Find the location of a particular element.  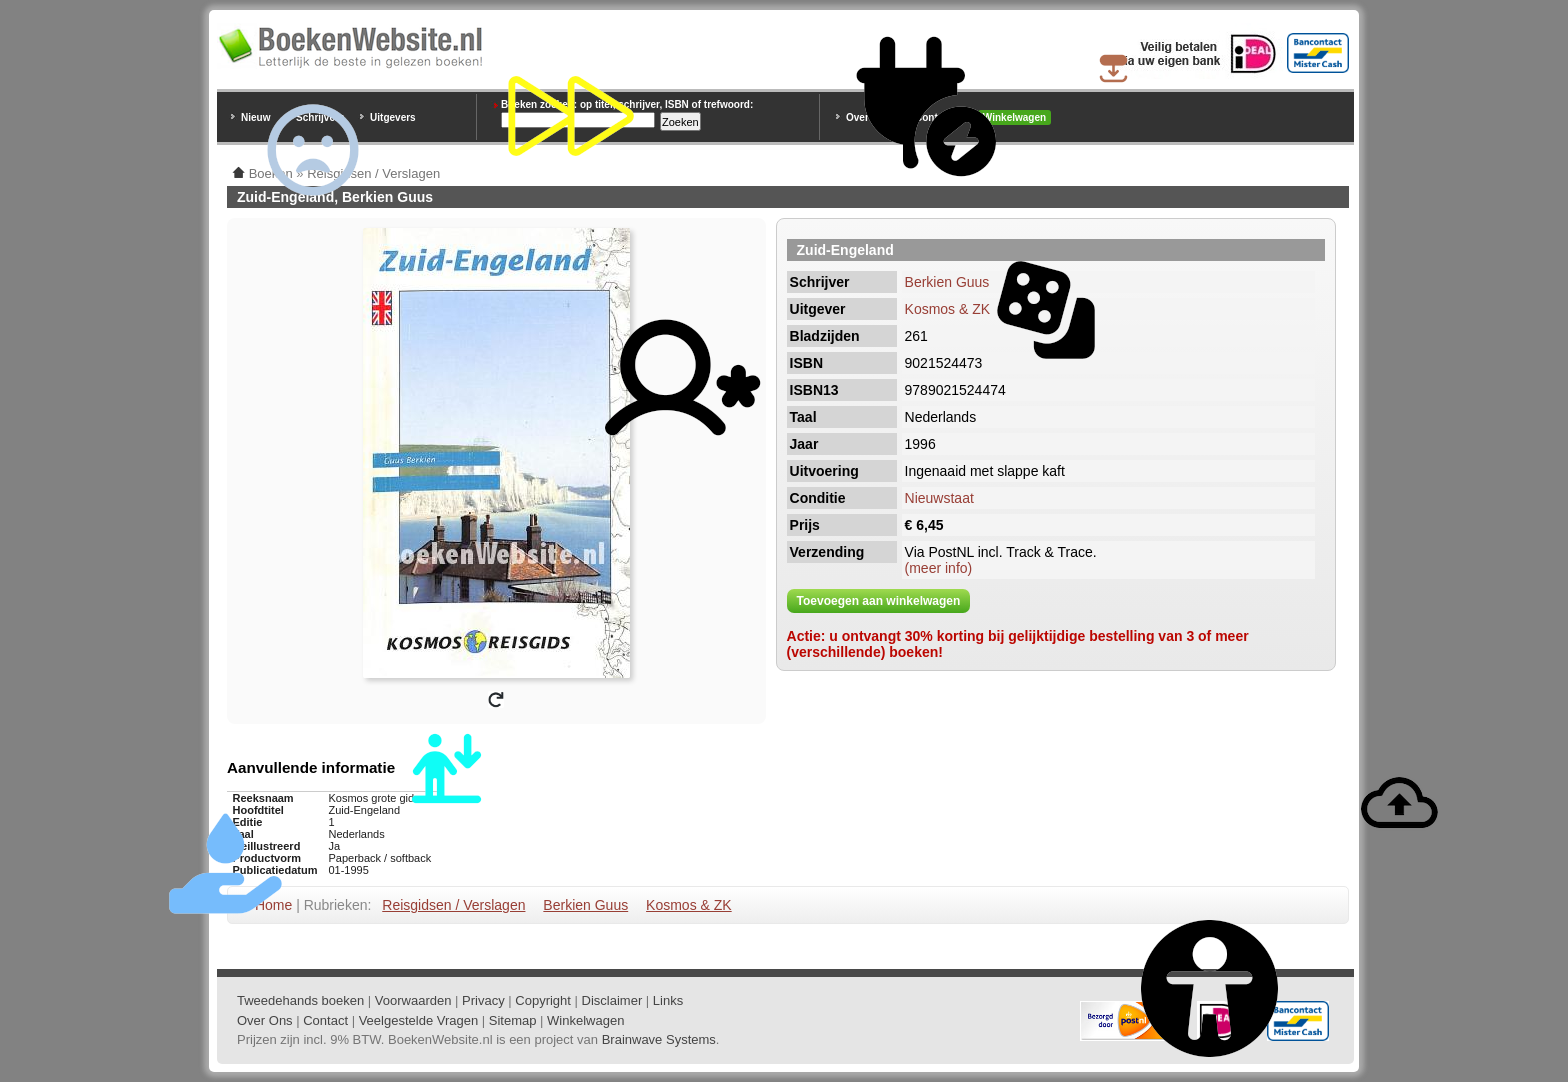

download user profile is located at coordinates (446, 768).